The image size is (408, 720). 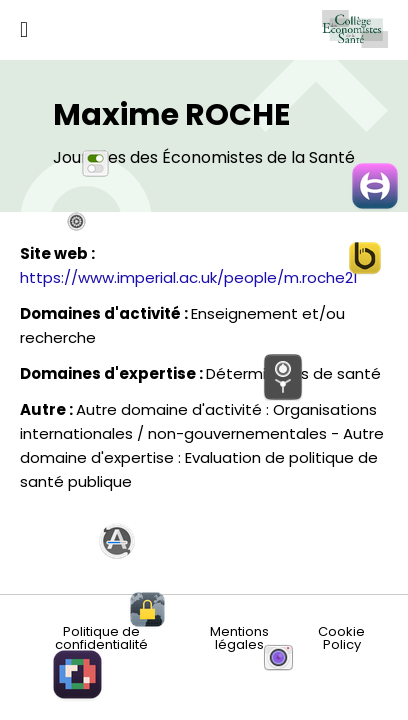 What do you see at coordinates (95, 163) in the screenshot?
I see `open gnome tweaks to customize desktop settings` at bounding box center [95, 163].